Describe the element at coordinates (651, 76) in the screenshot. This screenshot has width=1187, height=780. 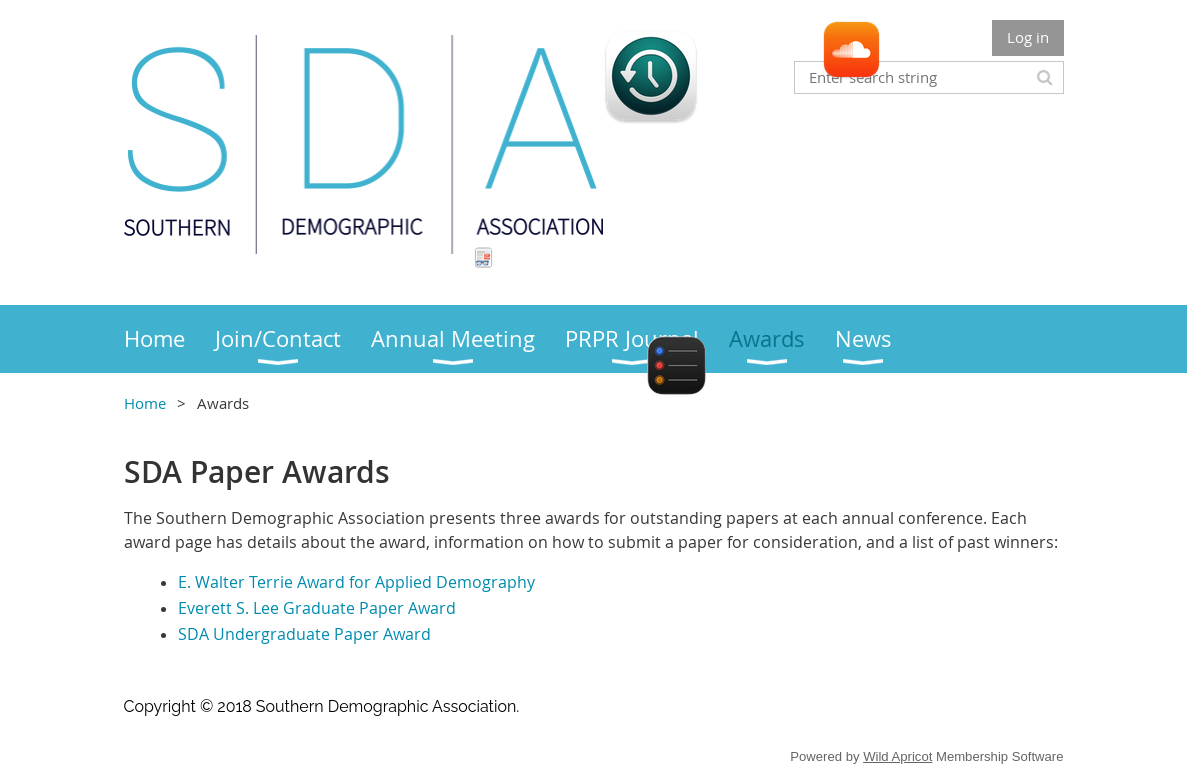
I see `open Time Machine backup utility` at that location.